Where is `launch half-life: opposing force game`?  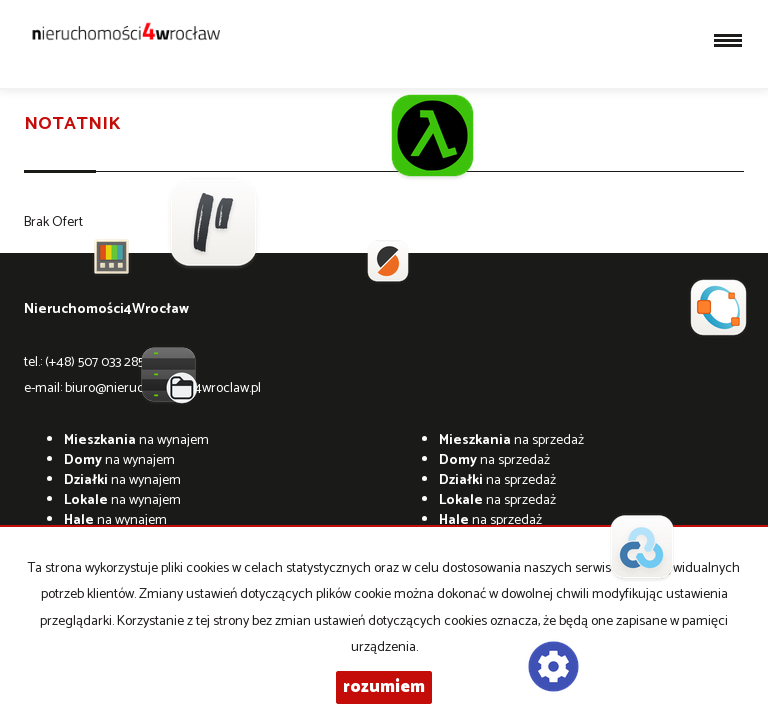
launch half-life: opposing force game is located at coordinates (432, 135).